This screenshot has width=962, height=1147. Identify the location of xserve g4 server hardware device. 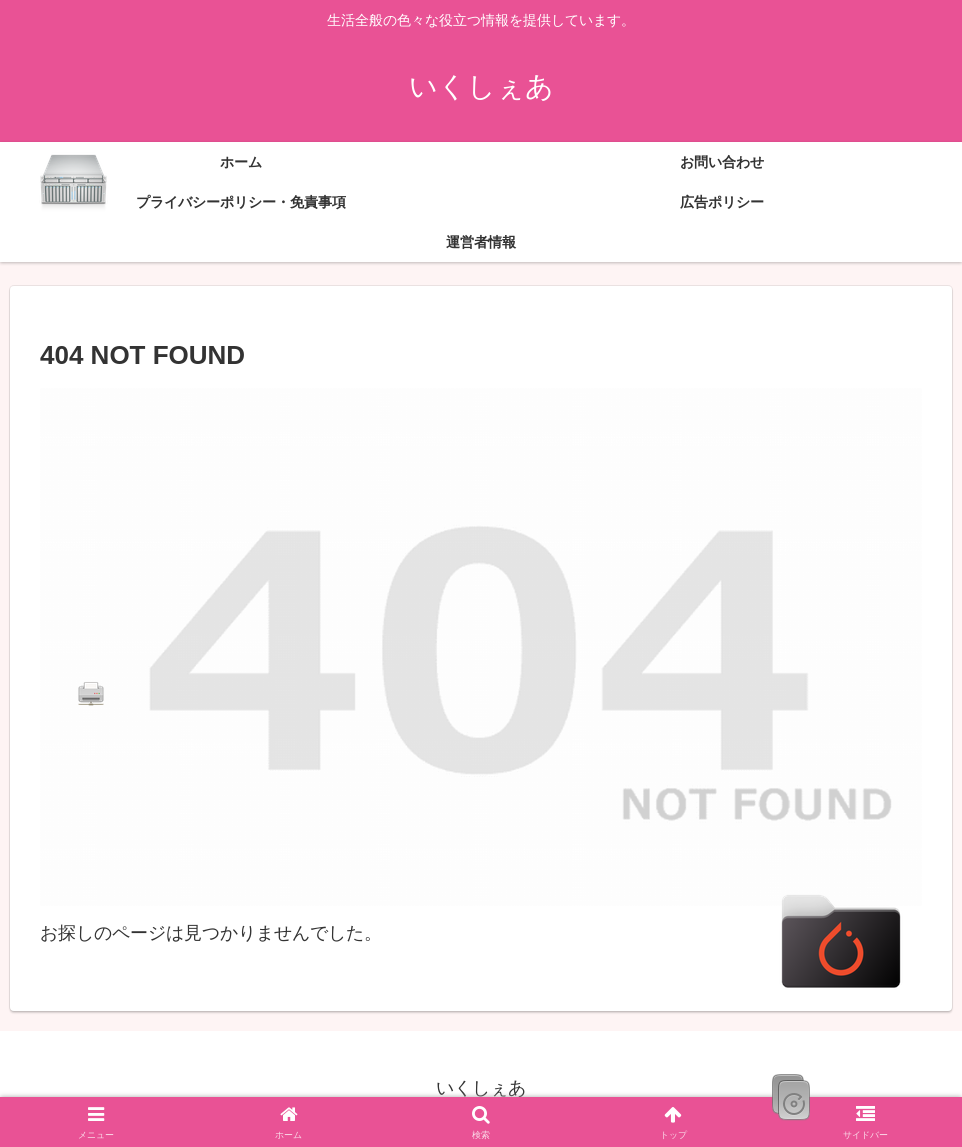
(73, 177).